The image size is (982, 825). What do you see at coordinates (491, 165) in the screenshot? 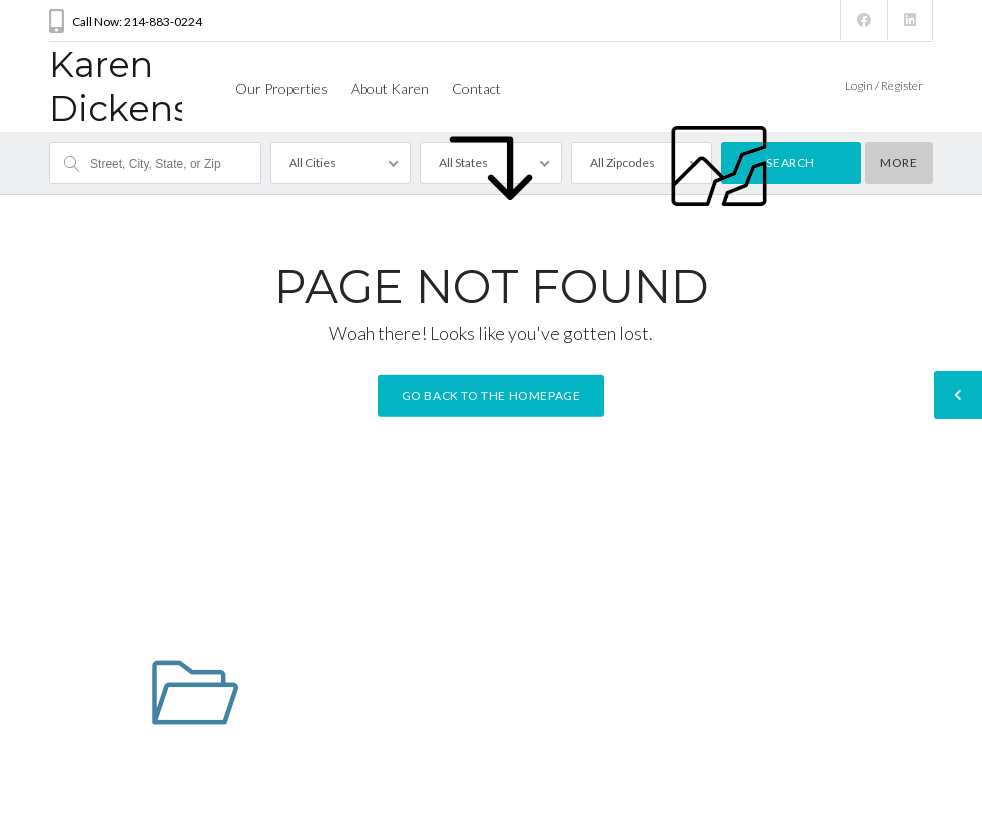
I see `move item right then down` at bounding box center [491, 165].